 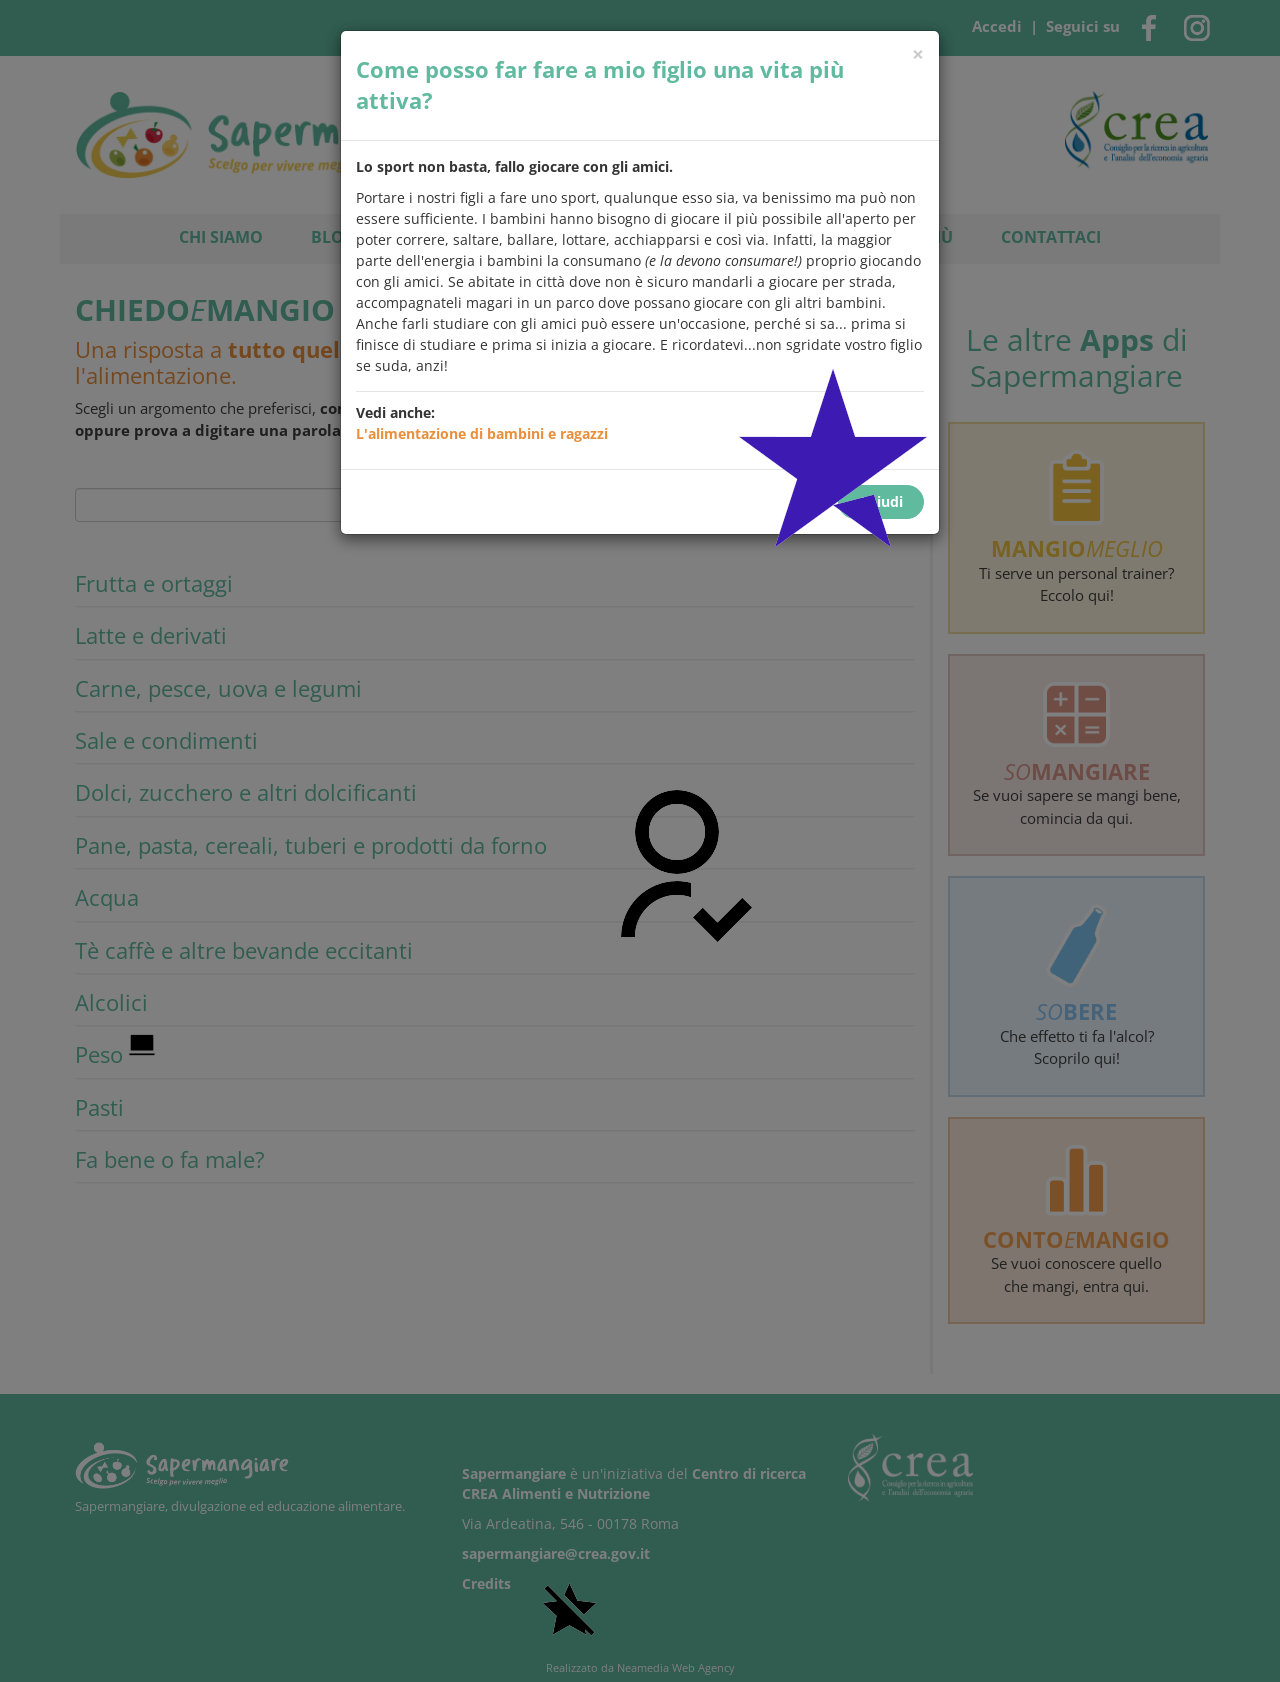 What do you see at coordinates (833, 458) in the screenshot?
I see `view trustpilot reviews` at bounding box center [833, 458].